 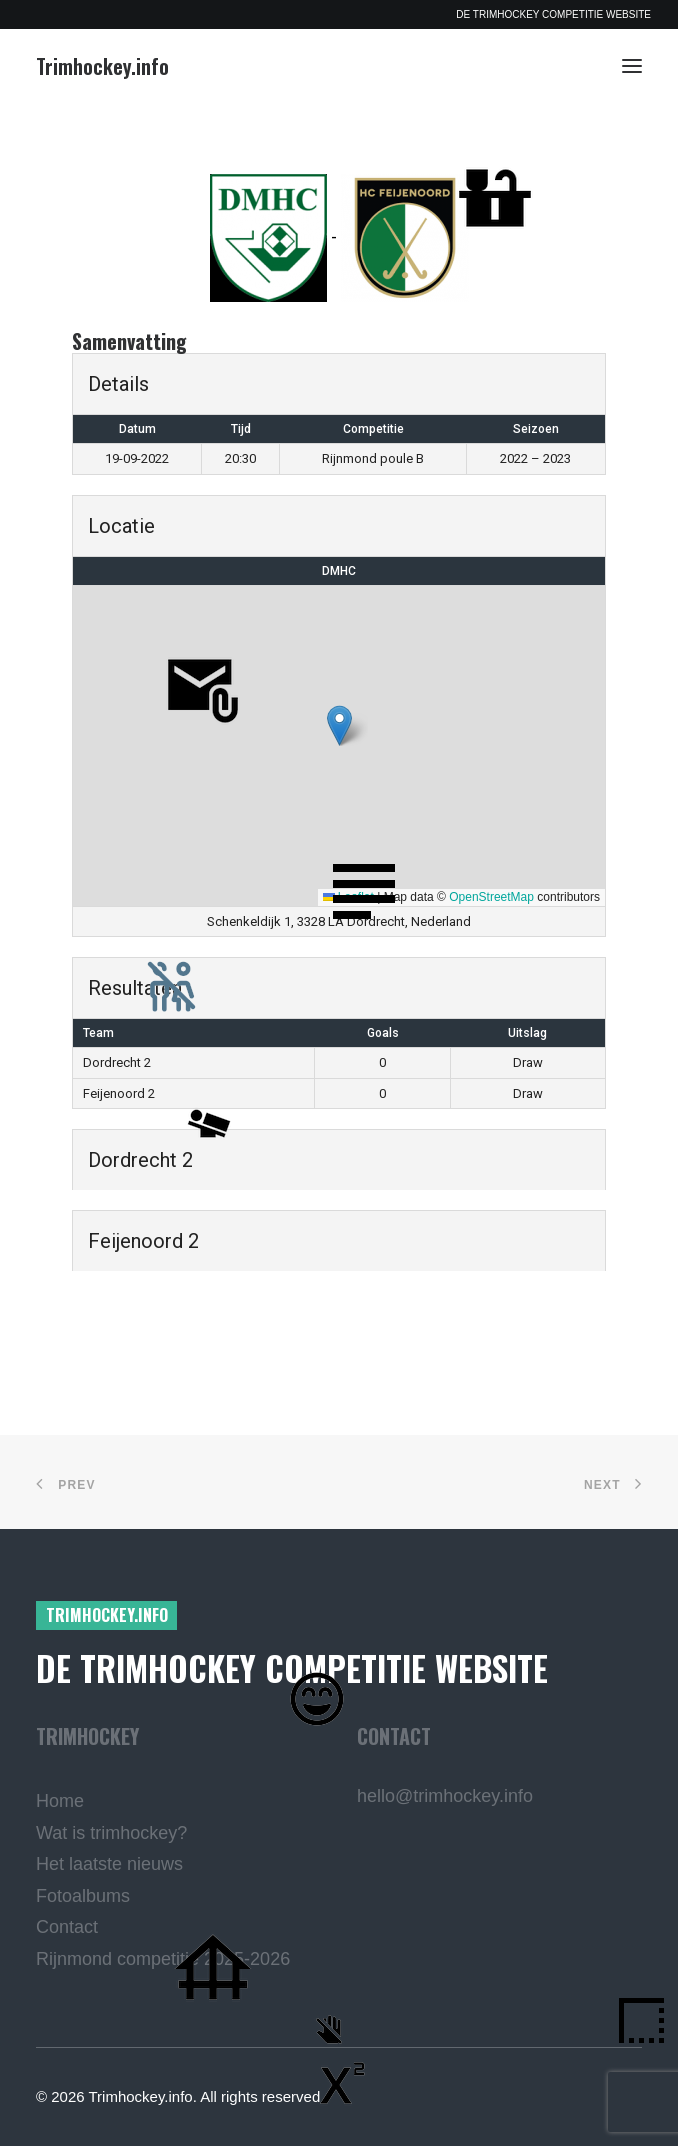 I want to click on view property foundation details, so click(x=213, y=1969).